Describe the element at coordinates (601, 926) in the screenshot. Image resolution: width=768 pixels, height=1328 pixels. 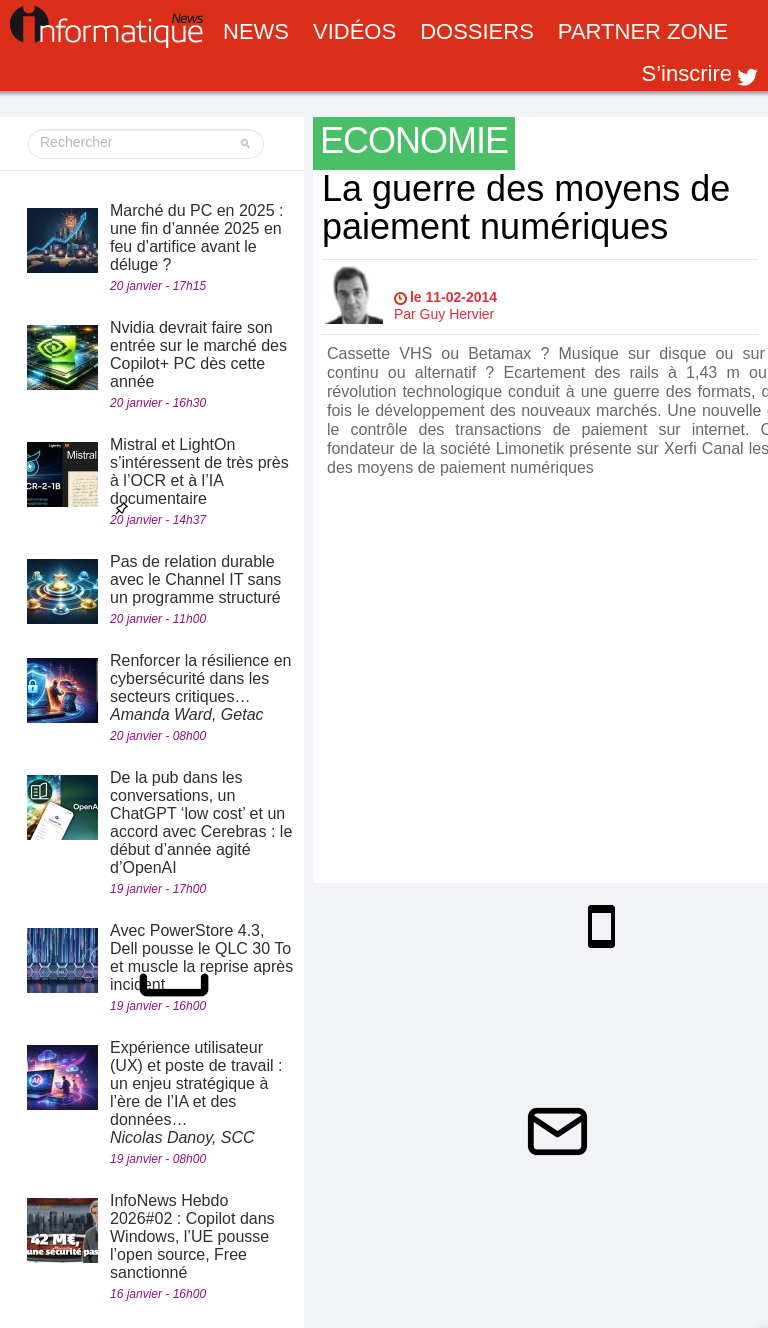
I see `access mobile device settings` at that location.